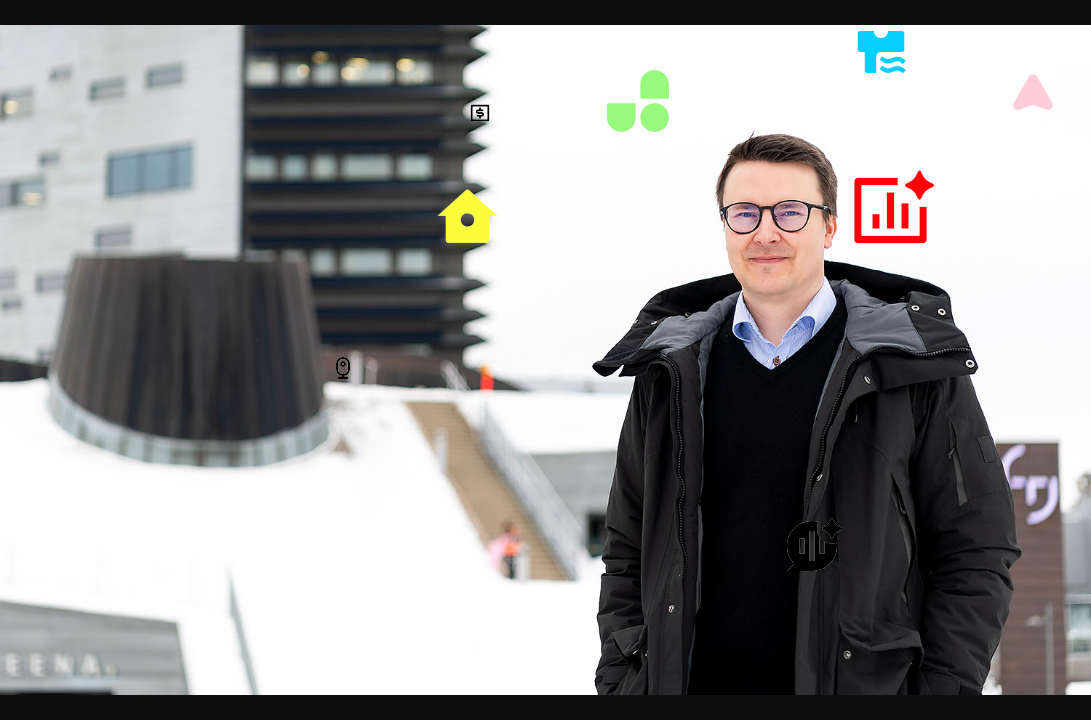  What do you see at coordinates (1033, 92) in the screenshot?
I see `spaceship brand logo` at bounding box center [1033, 92].